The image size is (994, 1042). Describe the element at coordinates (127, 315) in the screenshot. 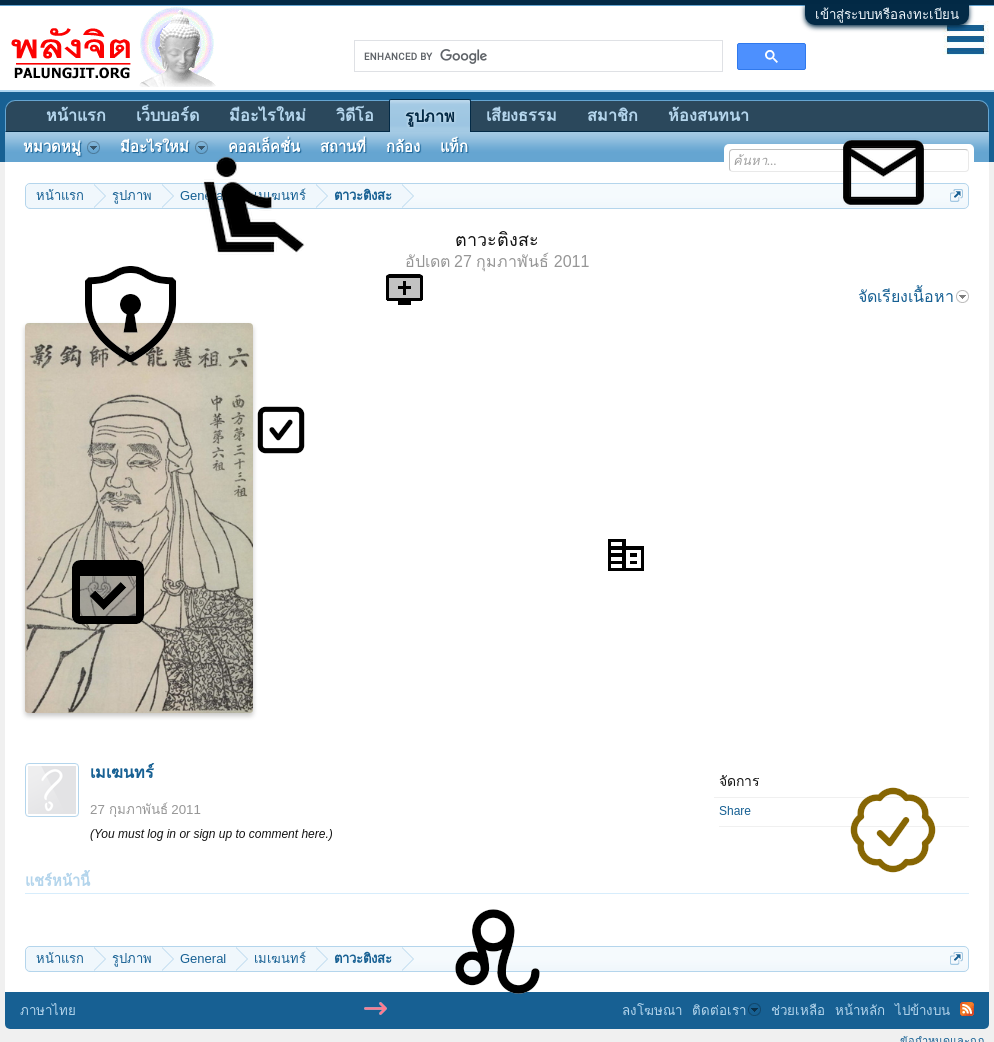

I see `access security or privacy settings` at that location.